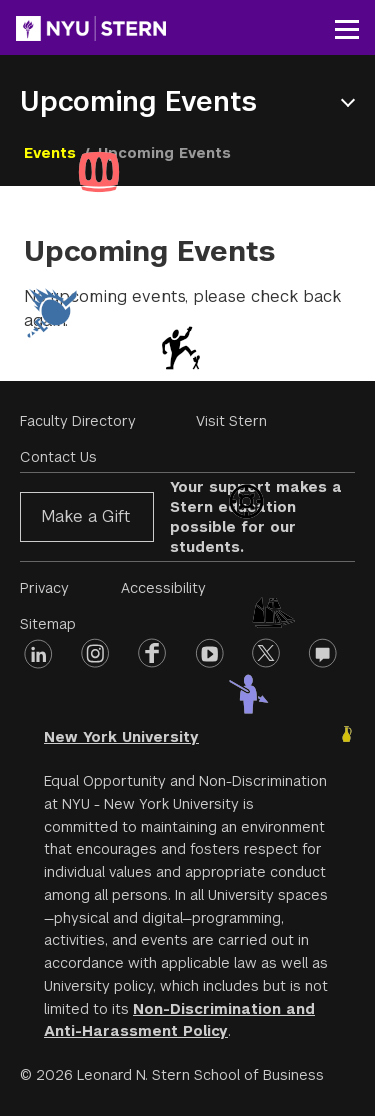  What do you see at coordinates (273, 612) in the screenshot?
I see `navigate to sailing or boating features` at bounding box center [273, 612].